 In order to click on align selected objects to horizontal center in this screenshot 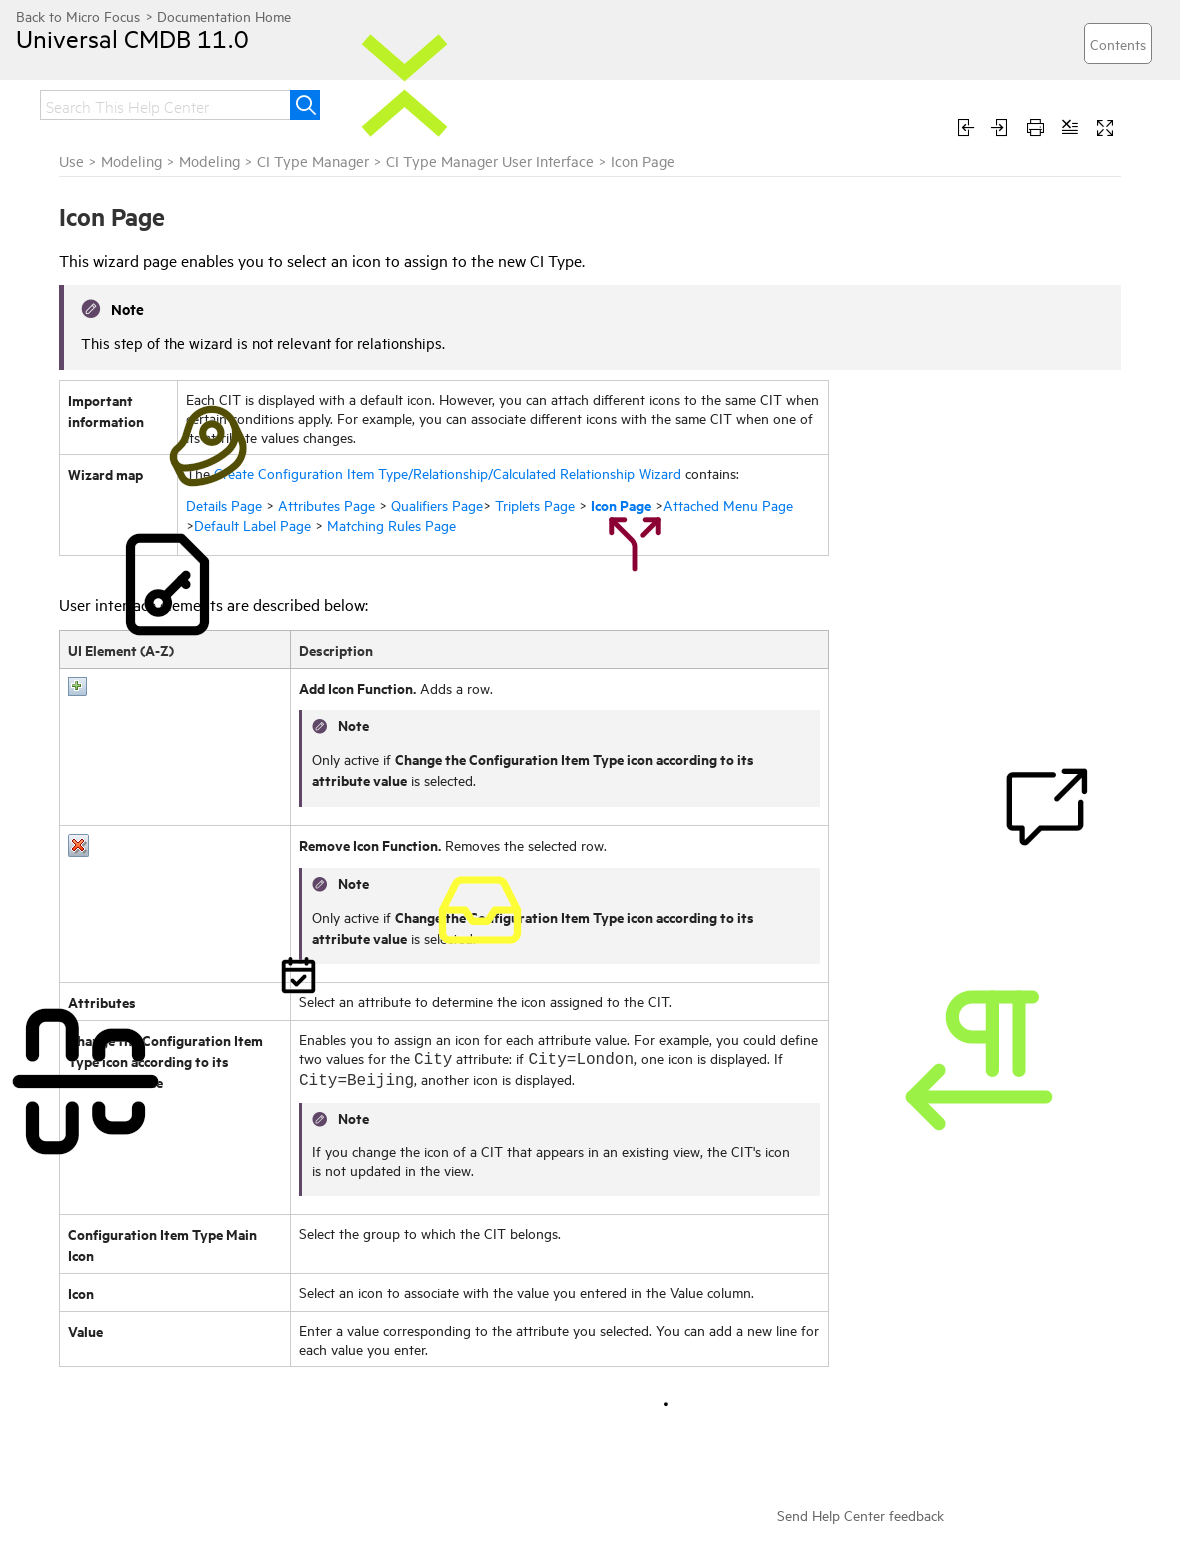, I will do `click(85, 1081)`.